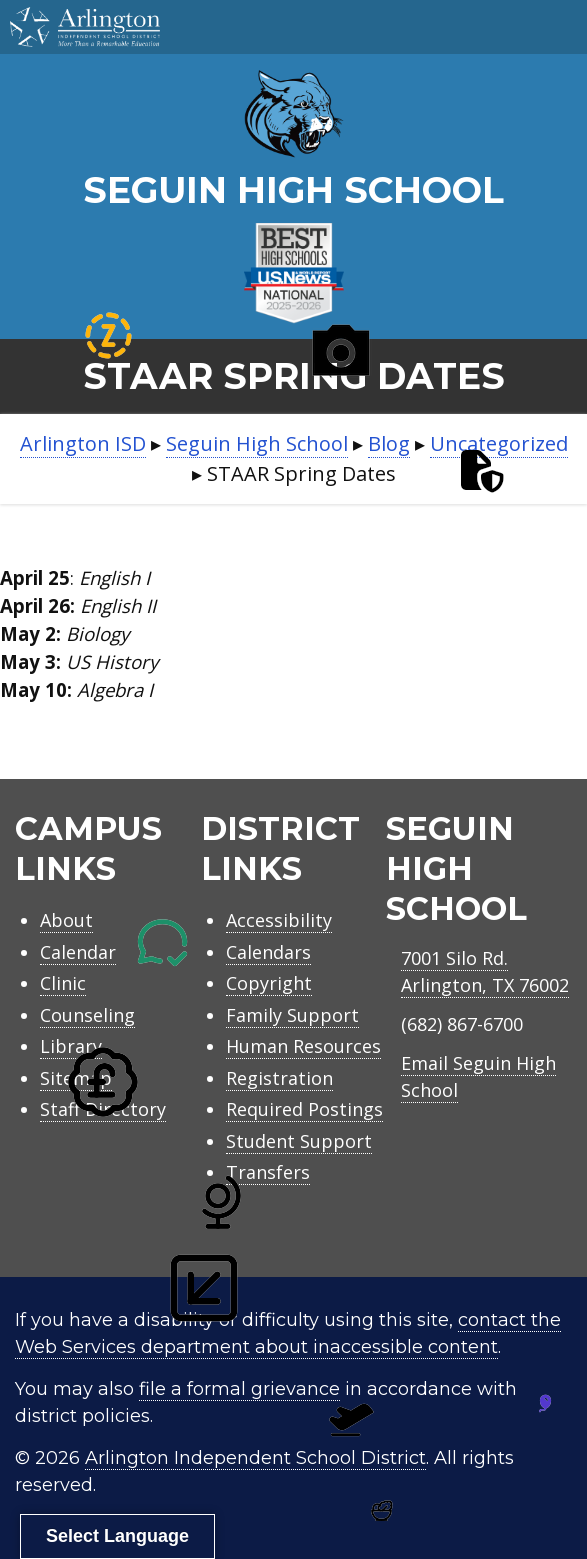 The image size is (587, 1559). I want to click on indicates price or payment in british pounds, so click(103, 1082).